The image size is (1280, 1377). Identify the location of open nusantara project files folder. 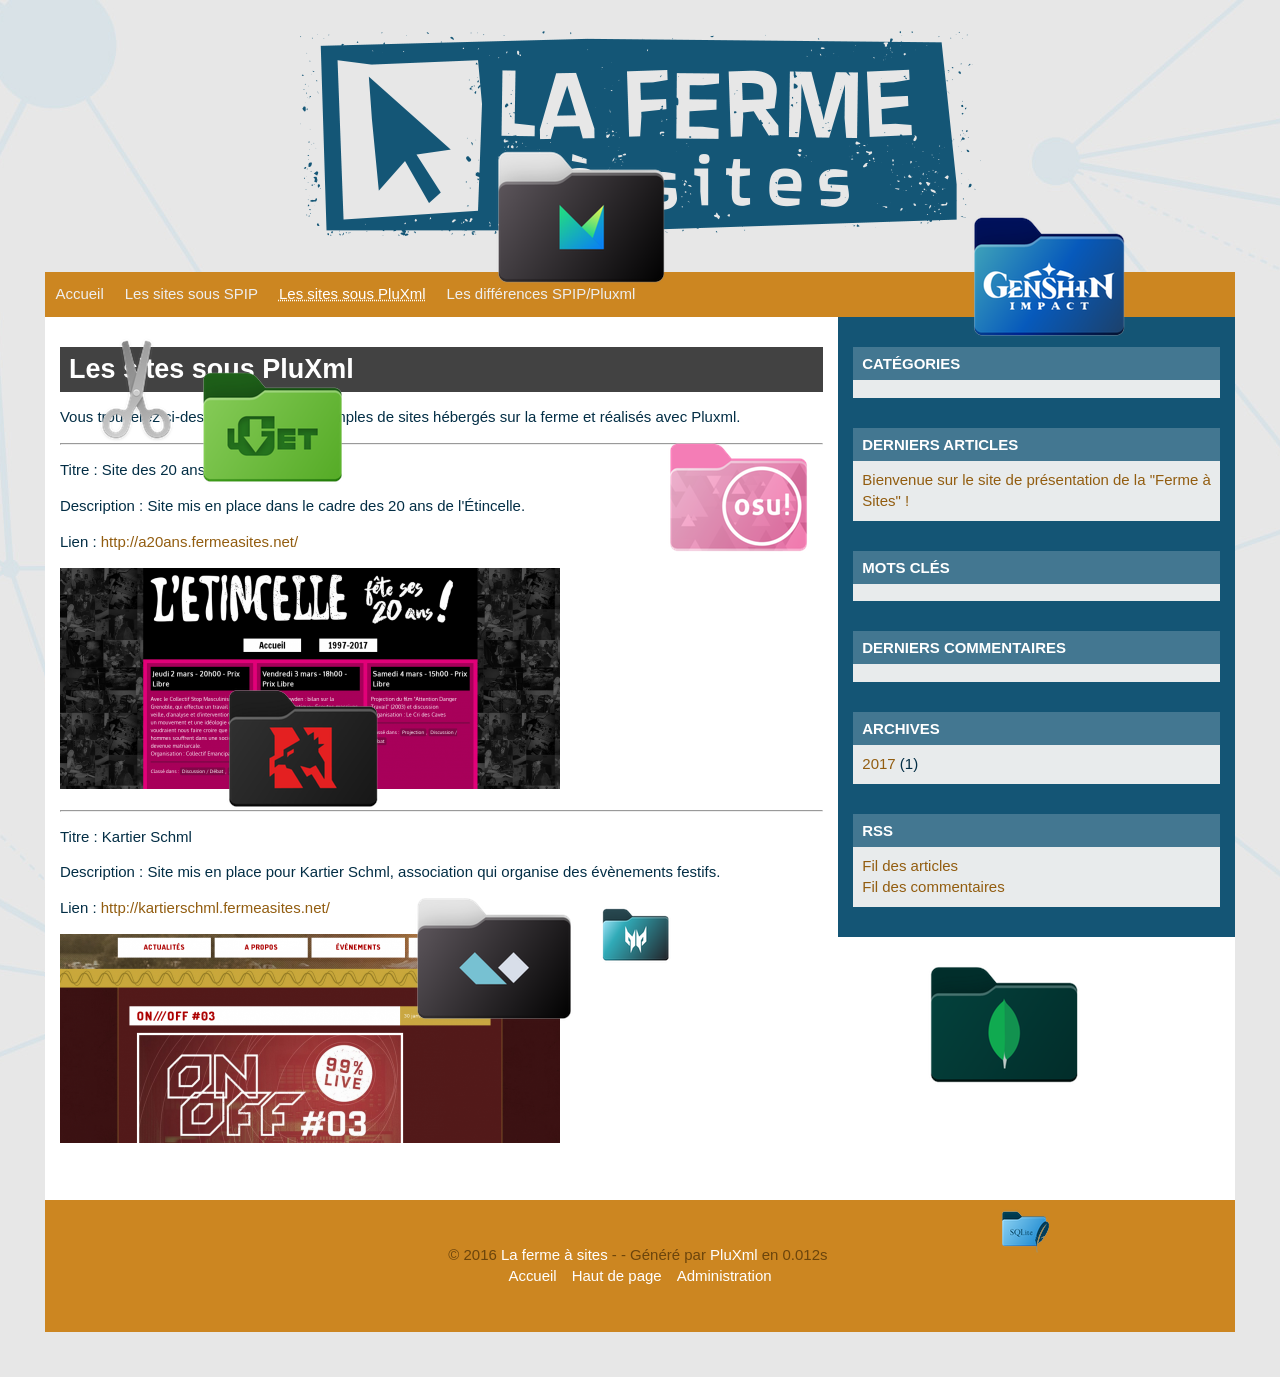
(302, 752).